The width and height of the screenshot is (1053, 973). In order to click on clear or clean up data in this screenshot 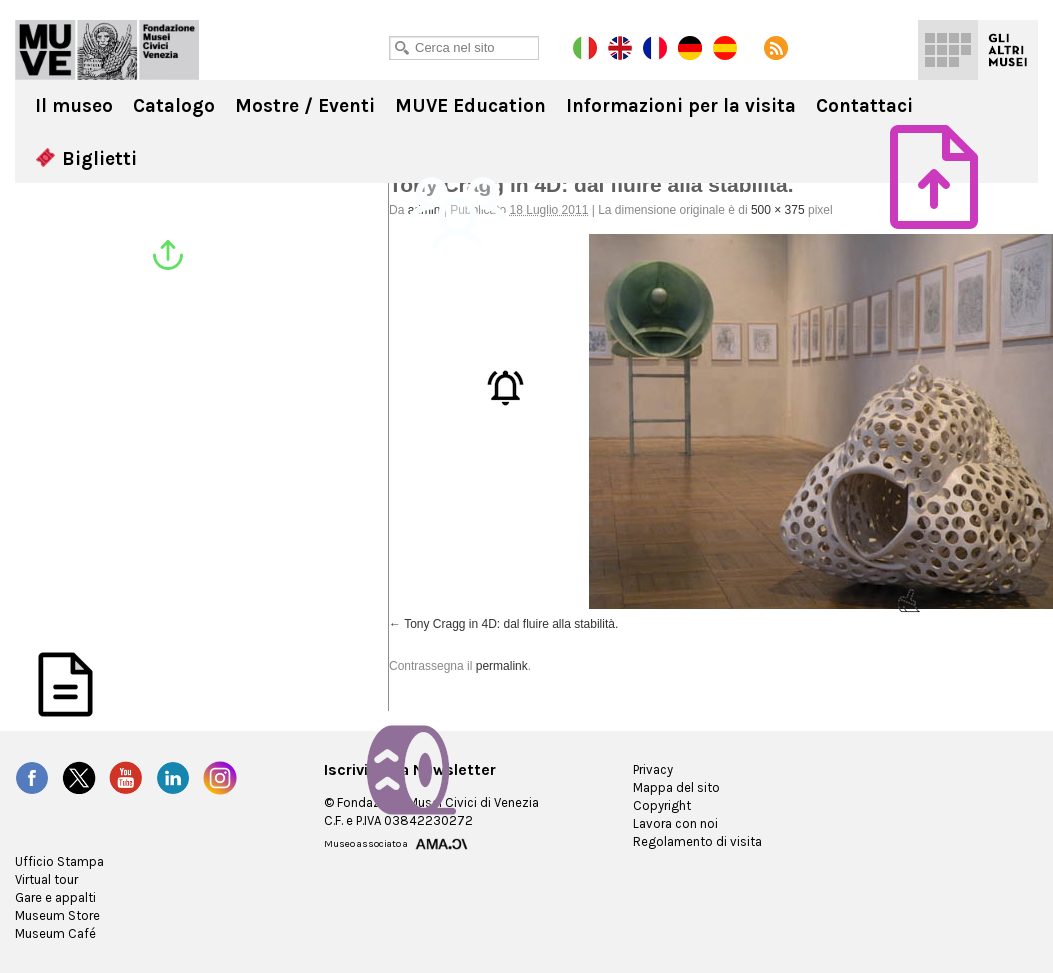, I will do `click(908, 601)`.